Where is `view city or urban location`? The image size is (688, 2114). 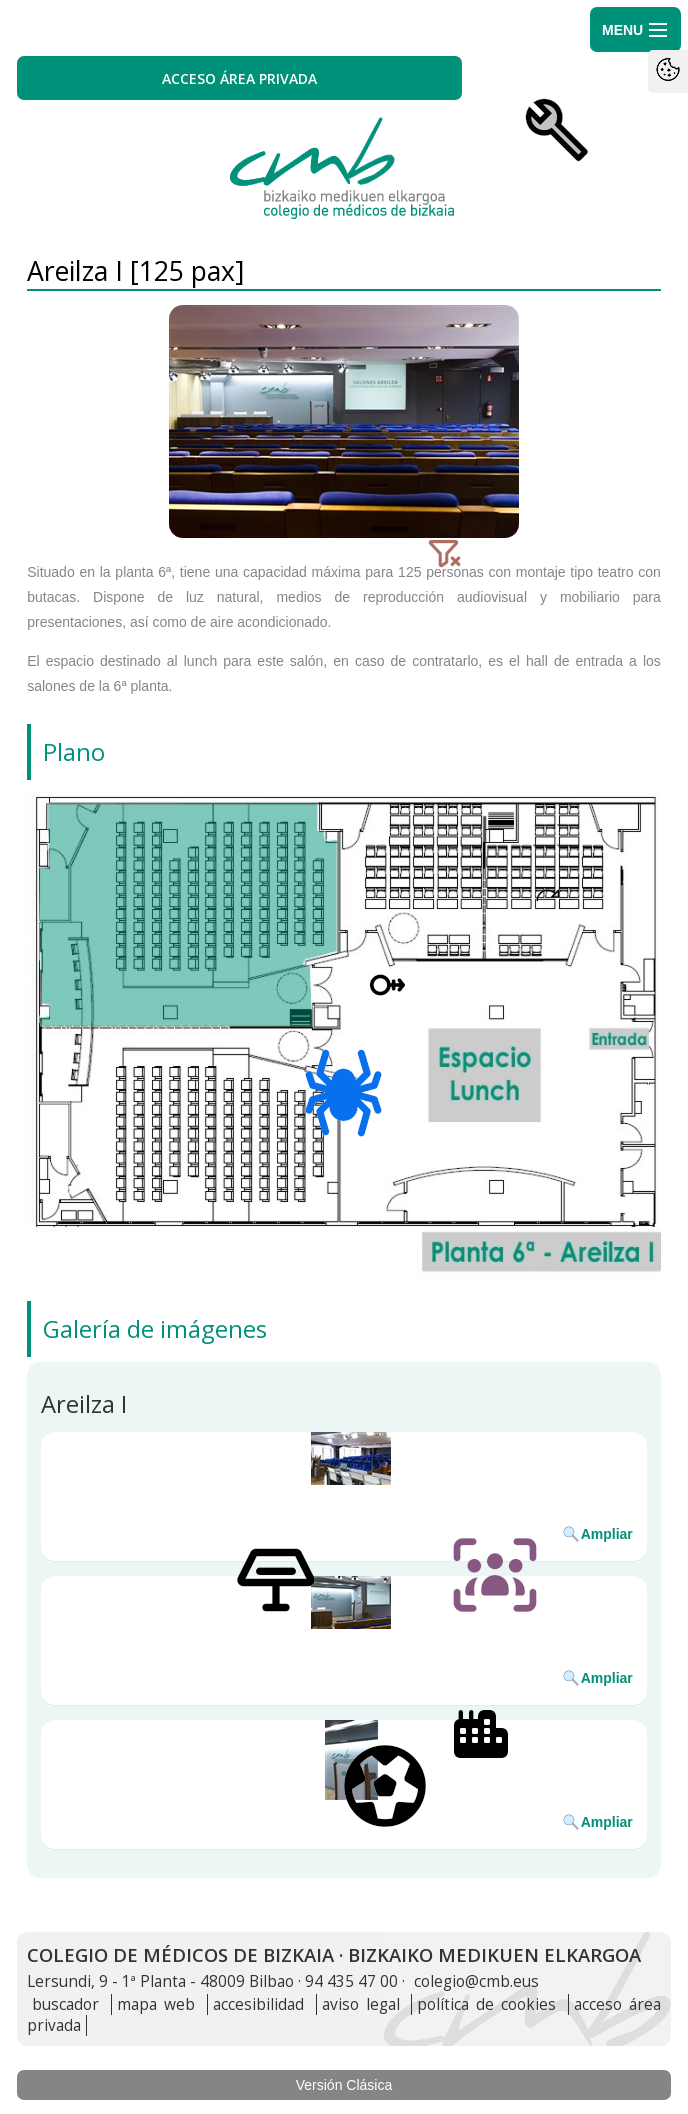 view city or urban location is located at coordinates (481, 1734).